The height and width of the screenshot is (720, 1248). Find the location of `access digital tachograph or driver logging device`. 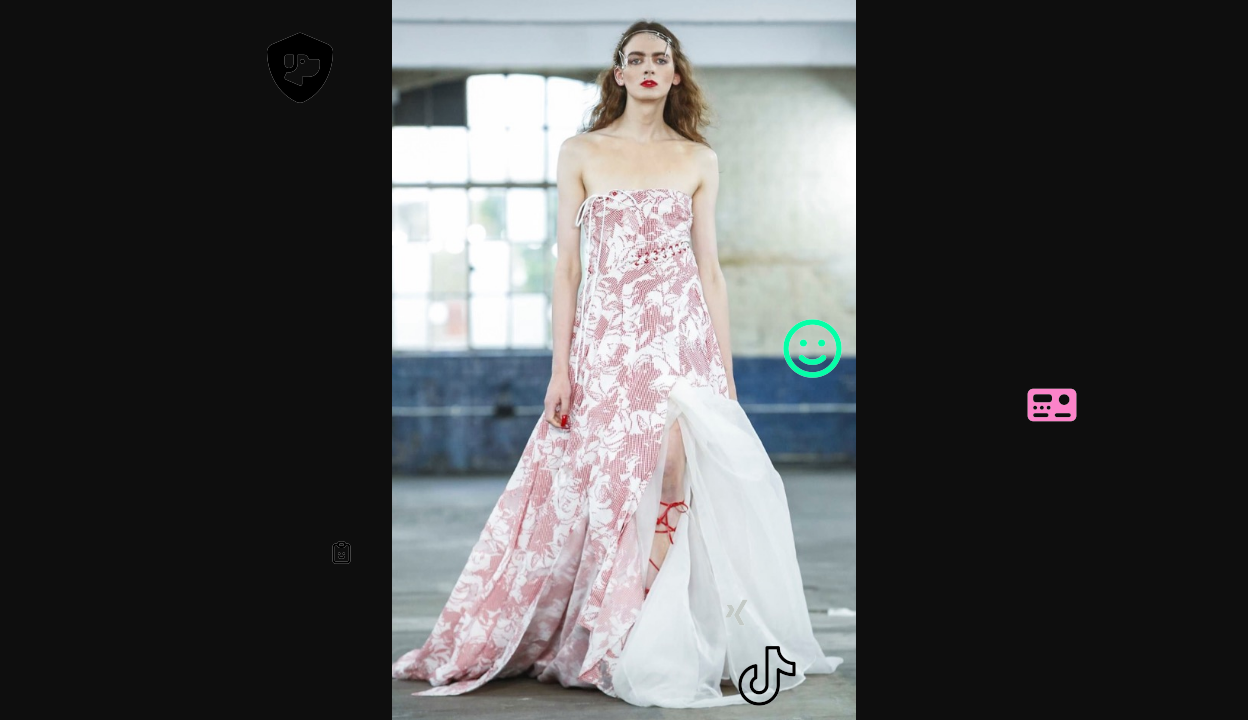

access digital tachograph or driver logging device is located at coordinates (1052, 405).